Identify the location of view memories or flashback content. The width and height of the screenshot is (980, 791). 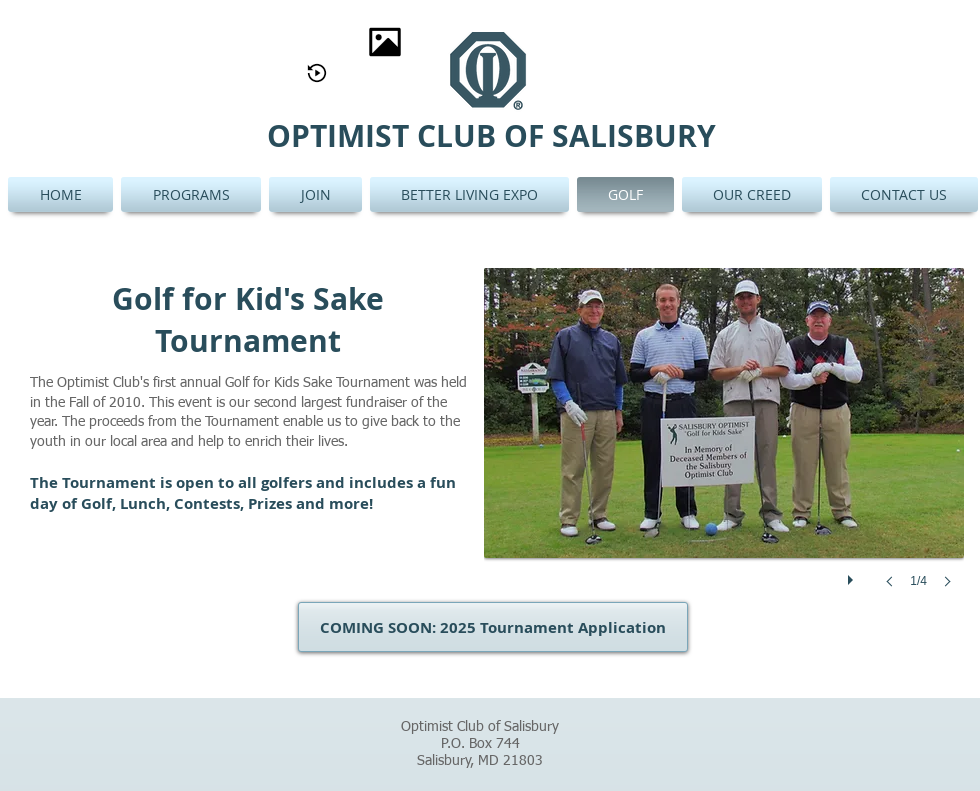
(317, 73).